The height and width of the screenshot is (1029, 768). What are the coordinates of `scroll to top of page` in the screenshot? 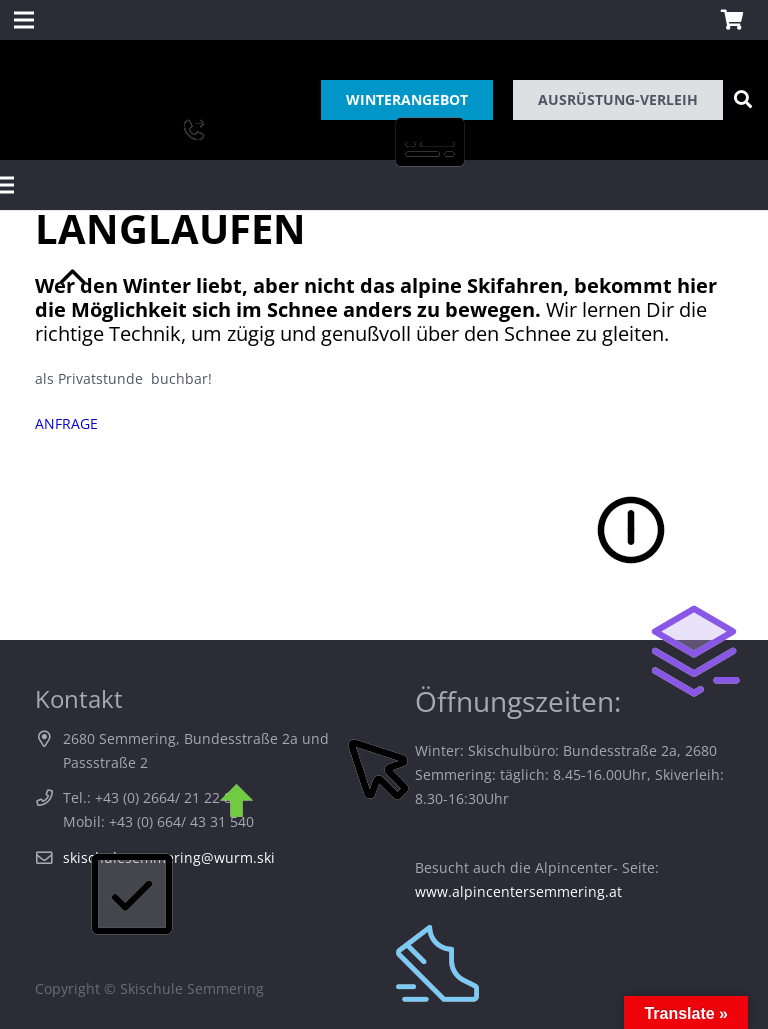 It's located at (236, 800).